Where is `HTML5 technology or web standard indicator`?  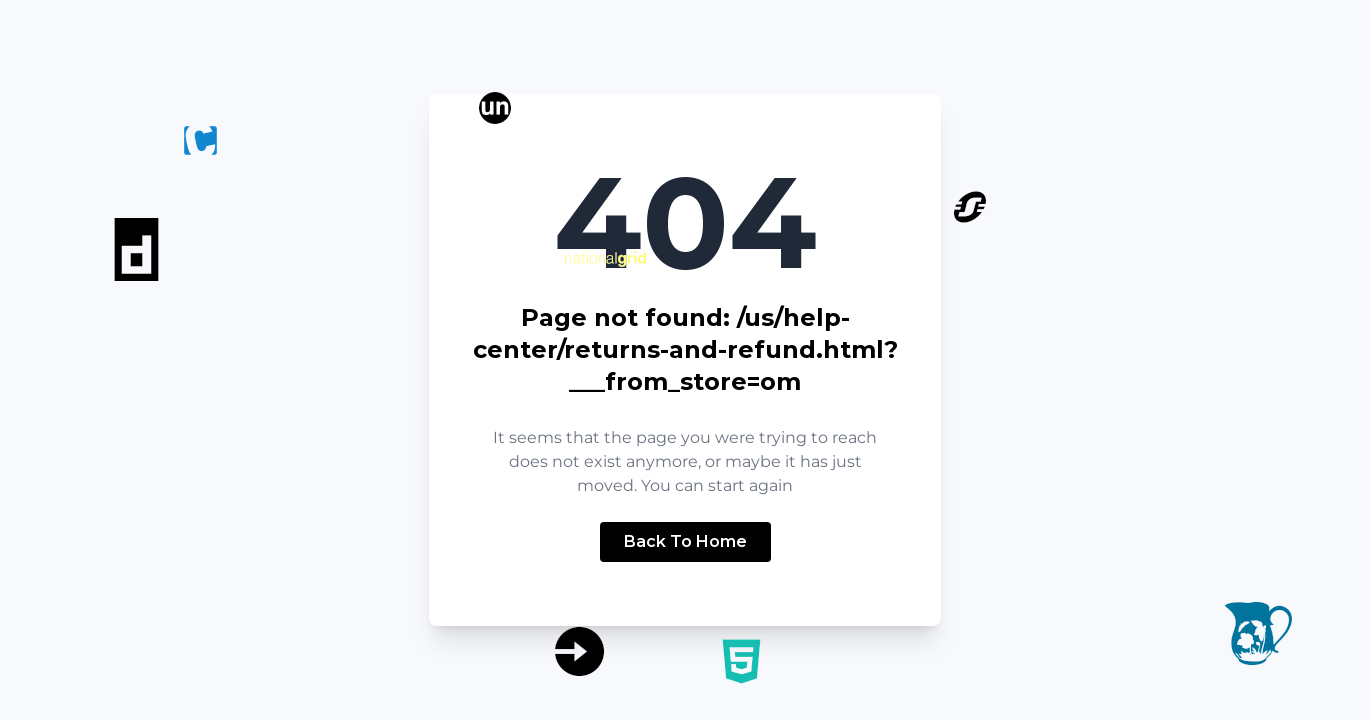
HTML5 technology or web standard indicator is located at coordinates (741, 661).